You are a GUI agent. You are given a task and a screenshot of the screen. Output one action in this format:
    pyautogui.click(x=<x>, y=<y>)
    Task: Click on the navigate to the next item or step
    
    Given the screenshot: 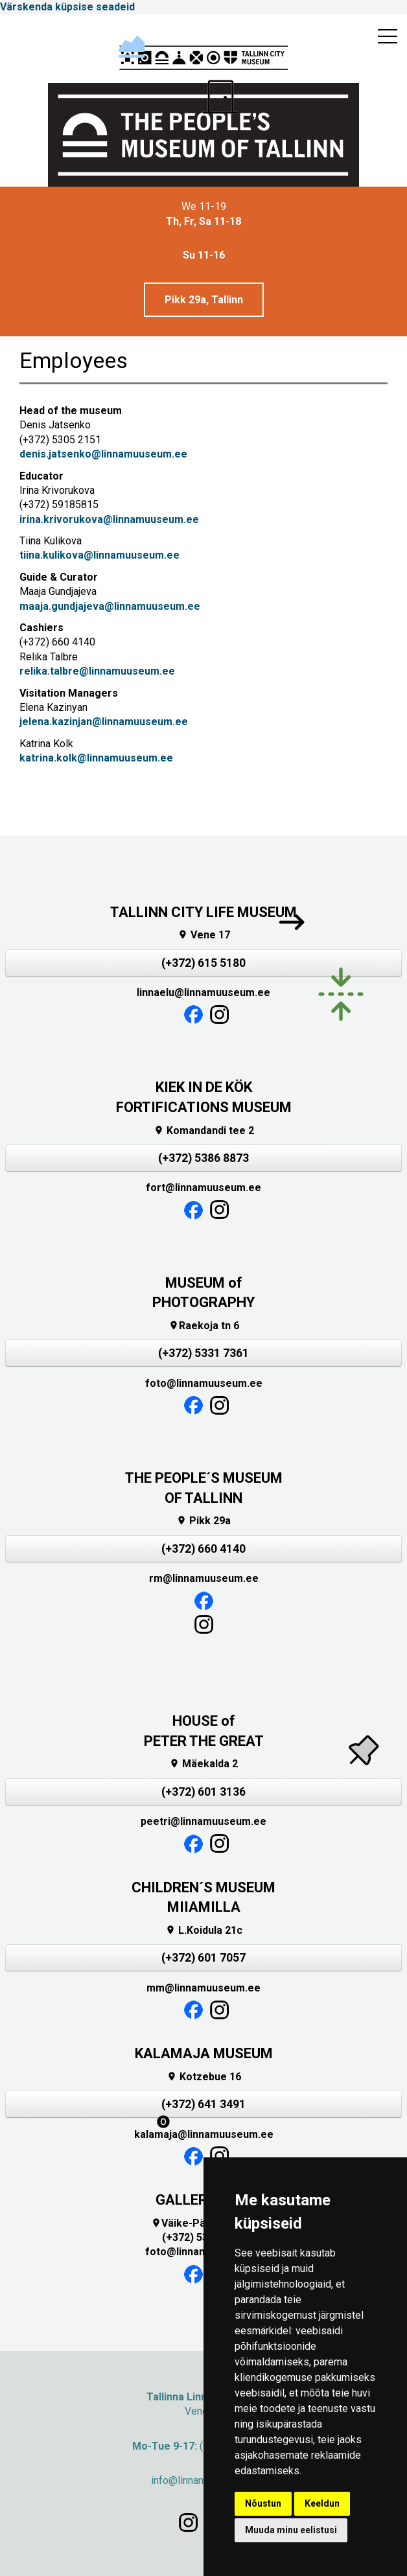 What is the action you would take?
    pyautogui.click(x=292, y=922)
    